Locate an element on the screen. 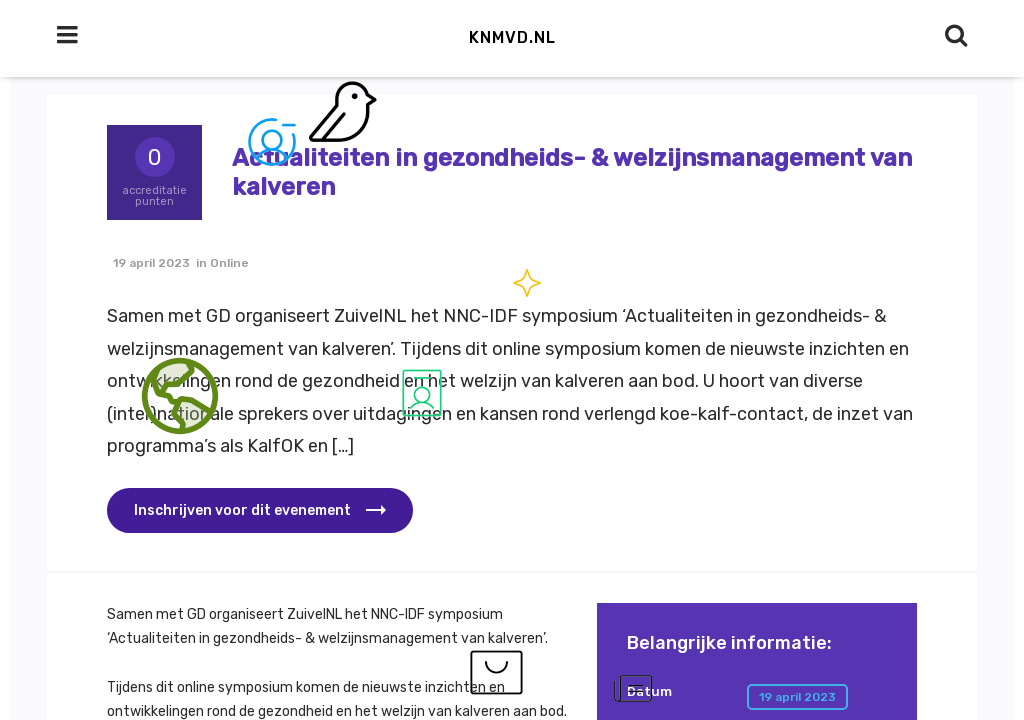 Image resolution: width=1024 pixels, height=720 pixels. view western hemisphere or americas region is located at coordinates (180, 396).